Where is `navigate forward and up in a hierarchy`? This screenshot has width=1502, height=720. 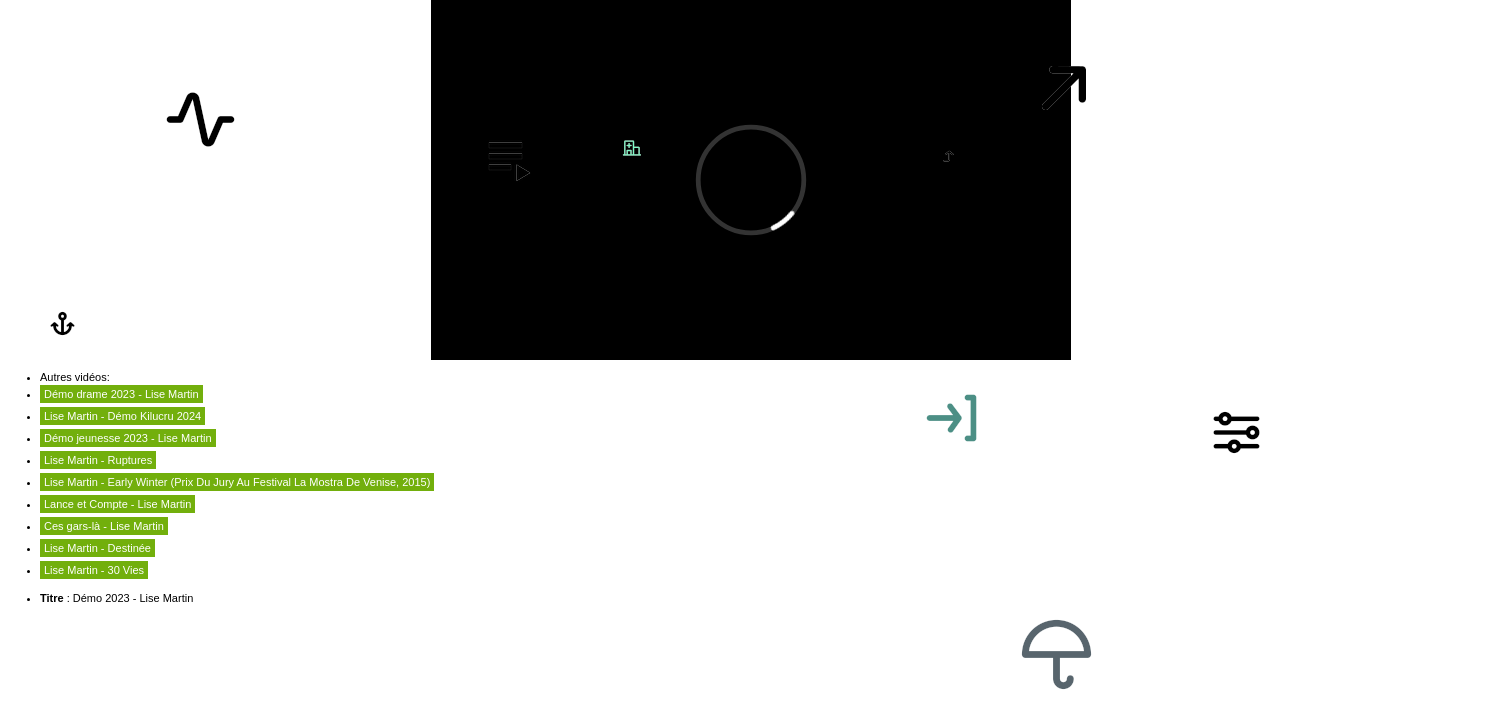
navigate forward and up in a hierarchy is located at coordinates (948, 156).